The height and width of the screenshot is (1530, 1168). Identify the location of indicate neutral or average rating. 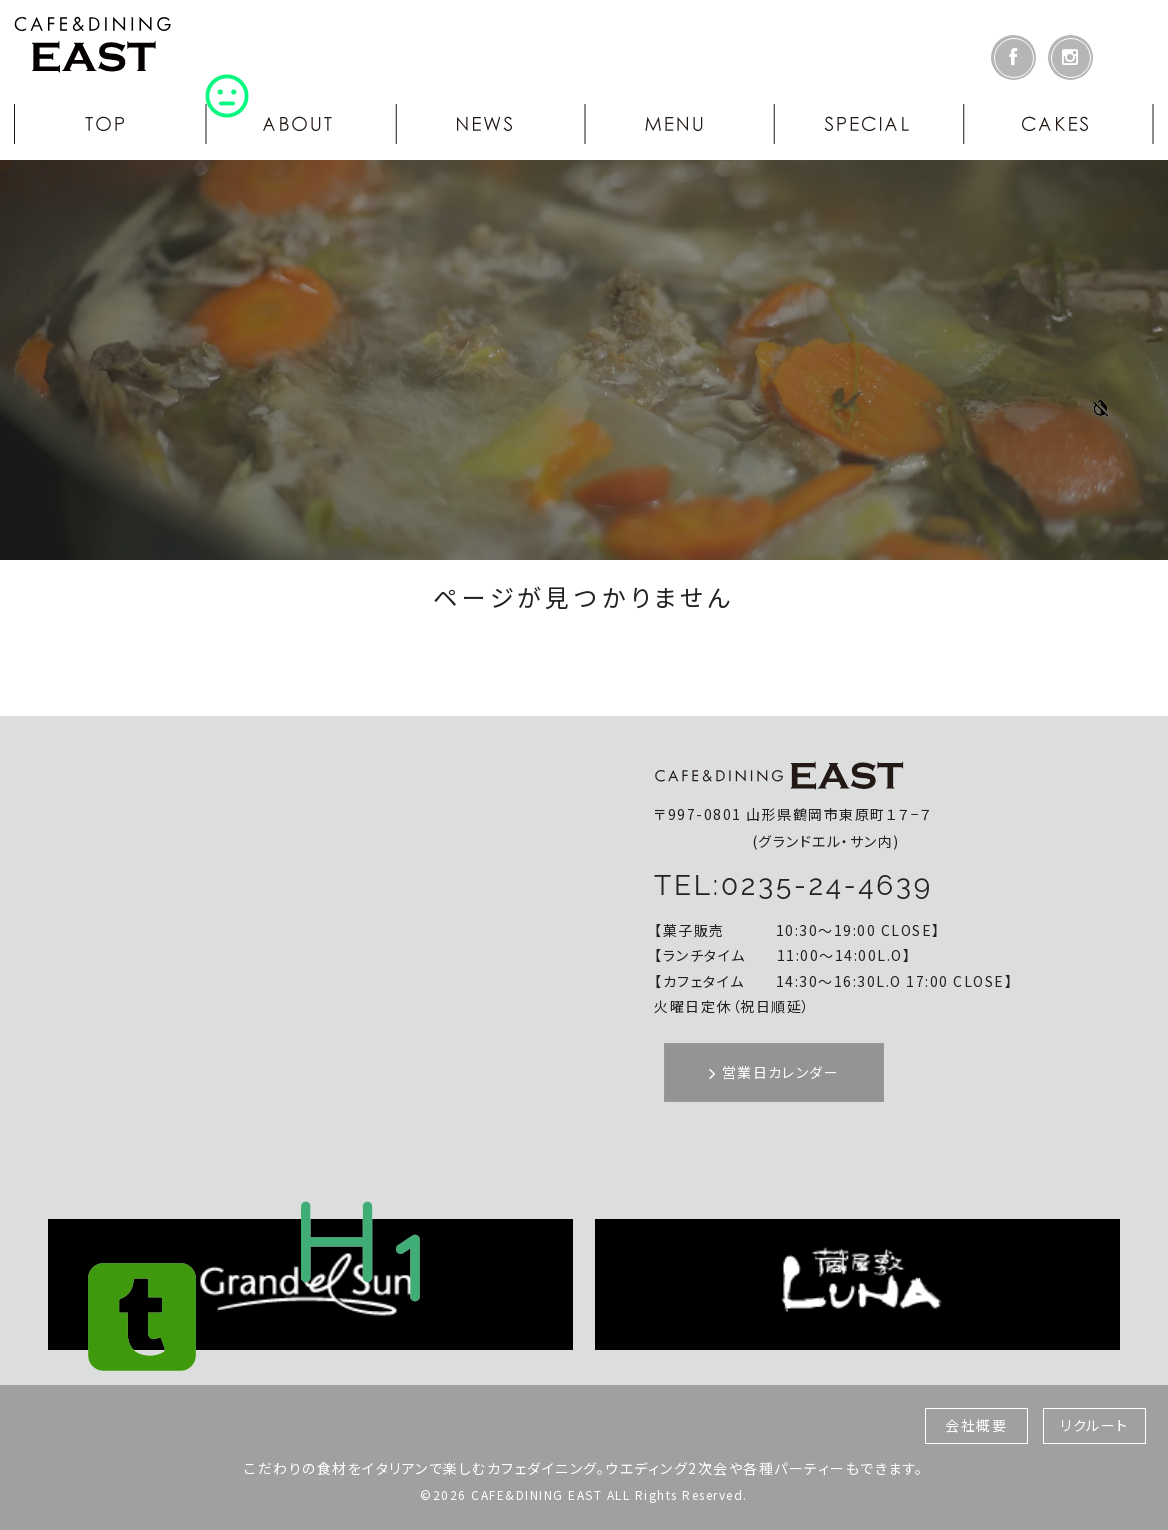
(227, 96).